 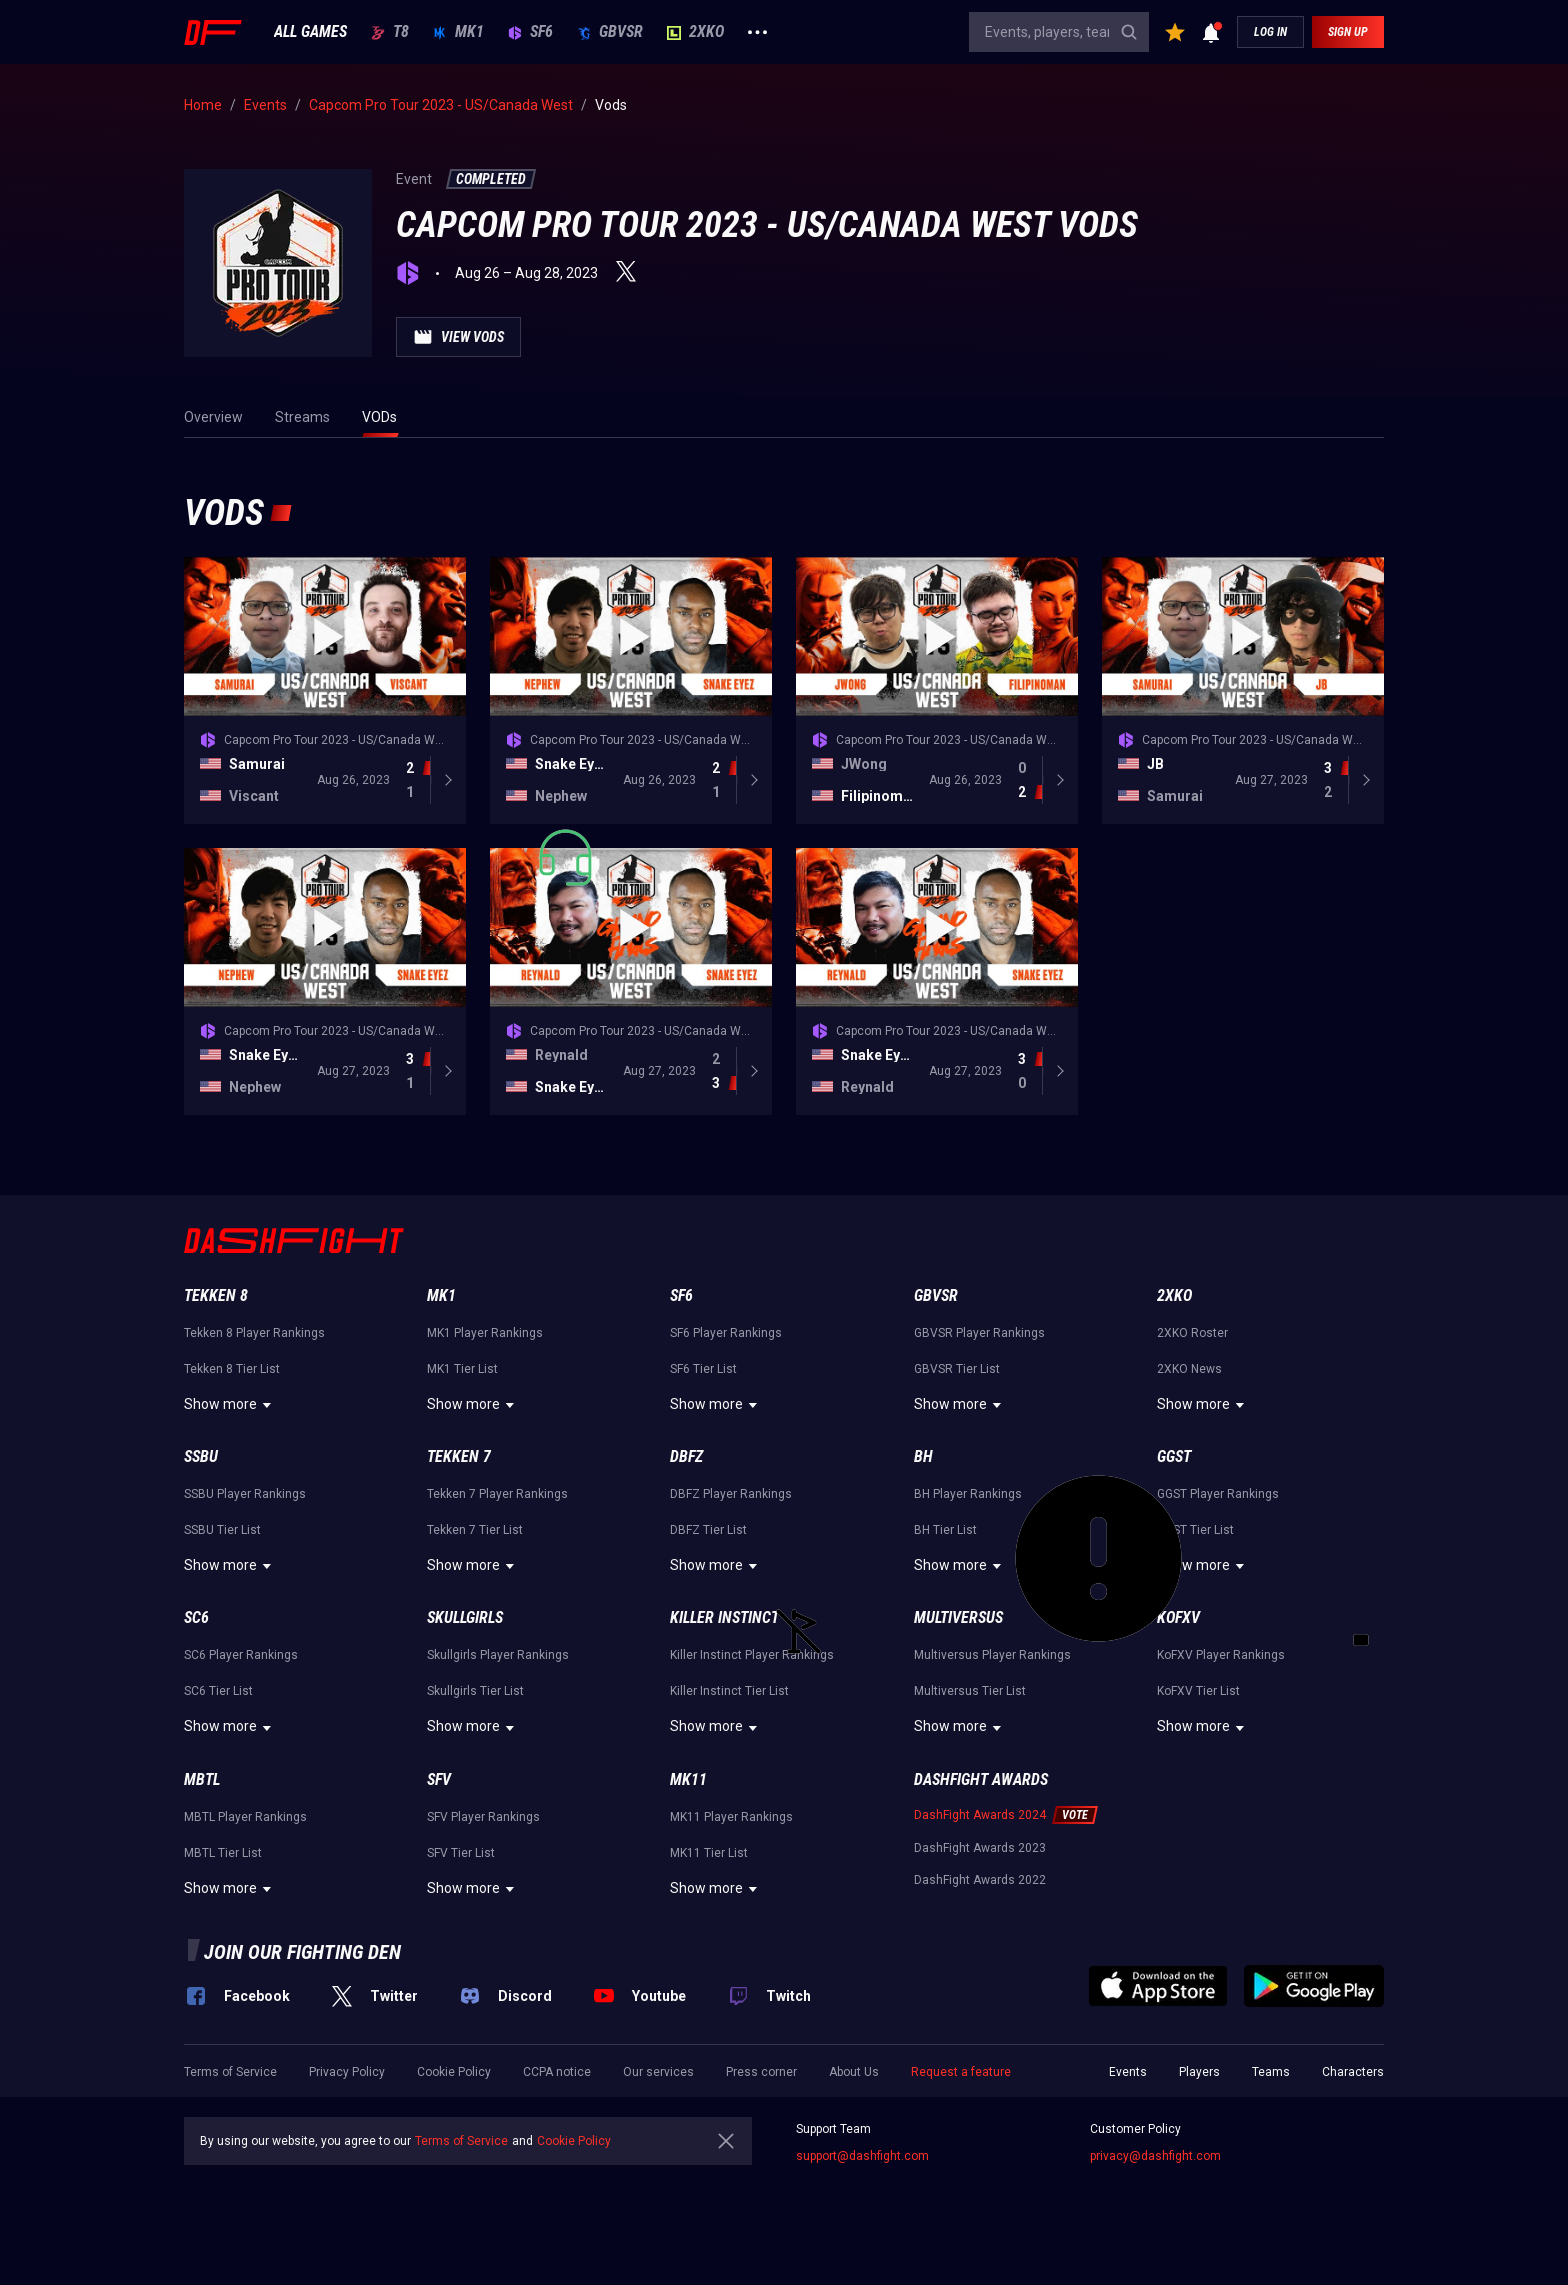 What do you see at coordinates (798, 1631) in the screenshot?
I see `disable or remove a flag marker` at bounding box center [798, 1631].